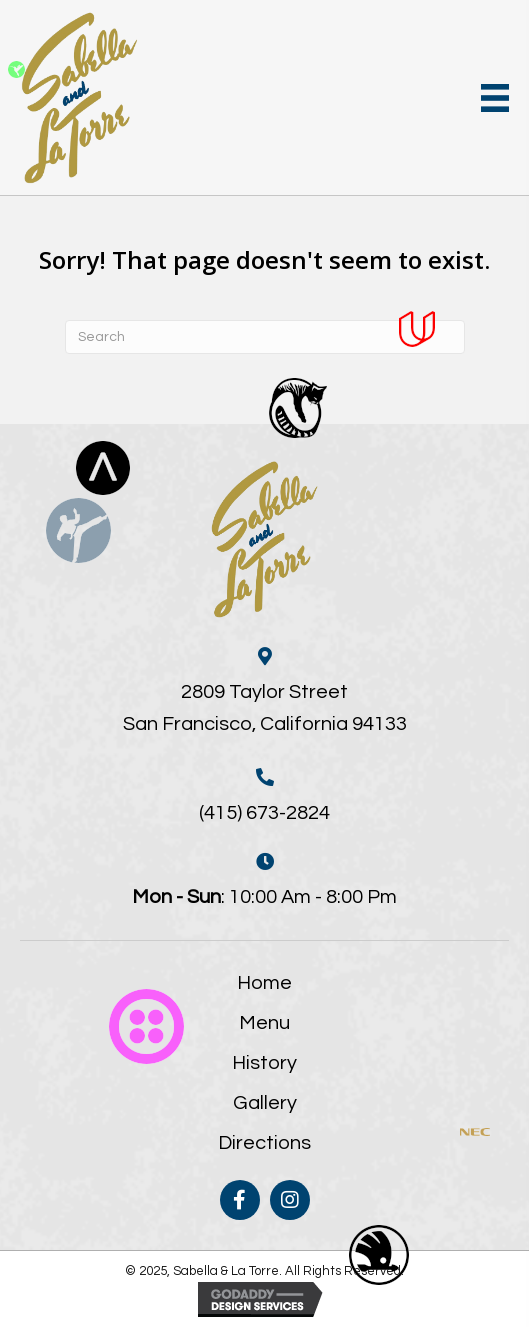 The height and width of the screenshot is (1327, 529). What do you see at coordinates (379, 1255) in the screenshot?
I see `Škoda brand logo` at bounding box center [379, 1255].